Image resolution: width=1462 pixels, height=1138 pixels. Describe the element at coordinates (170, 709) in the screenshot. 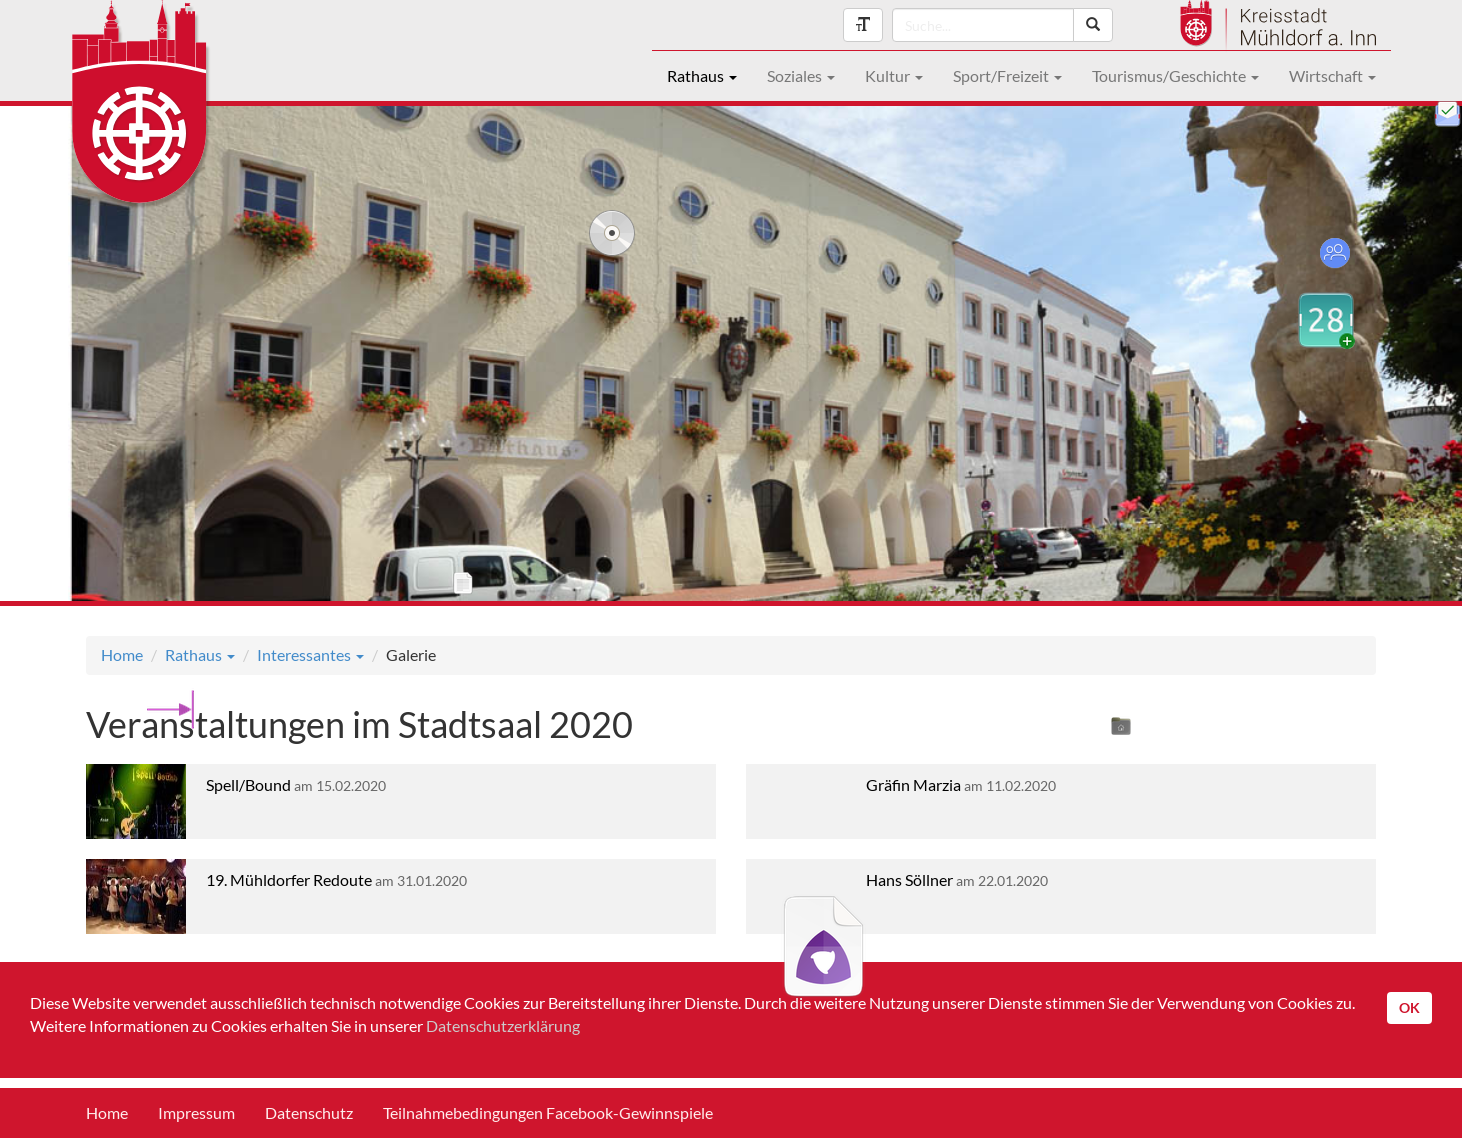

I see `jump to the last item in a list` at that location.